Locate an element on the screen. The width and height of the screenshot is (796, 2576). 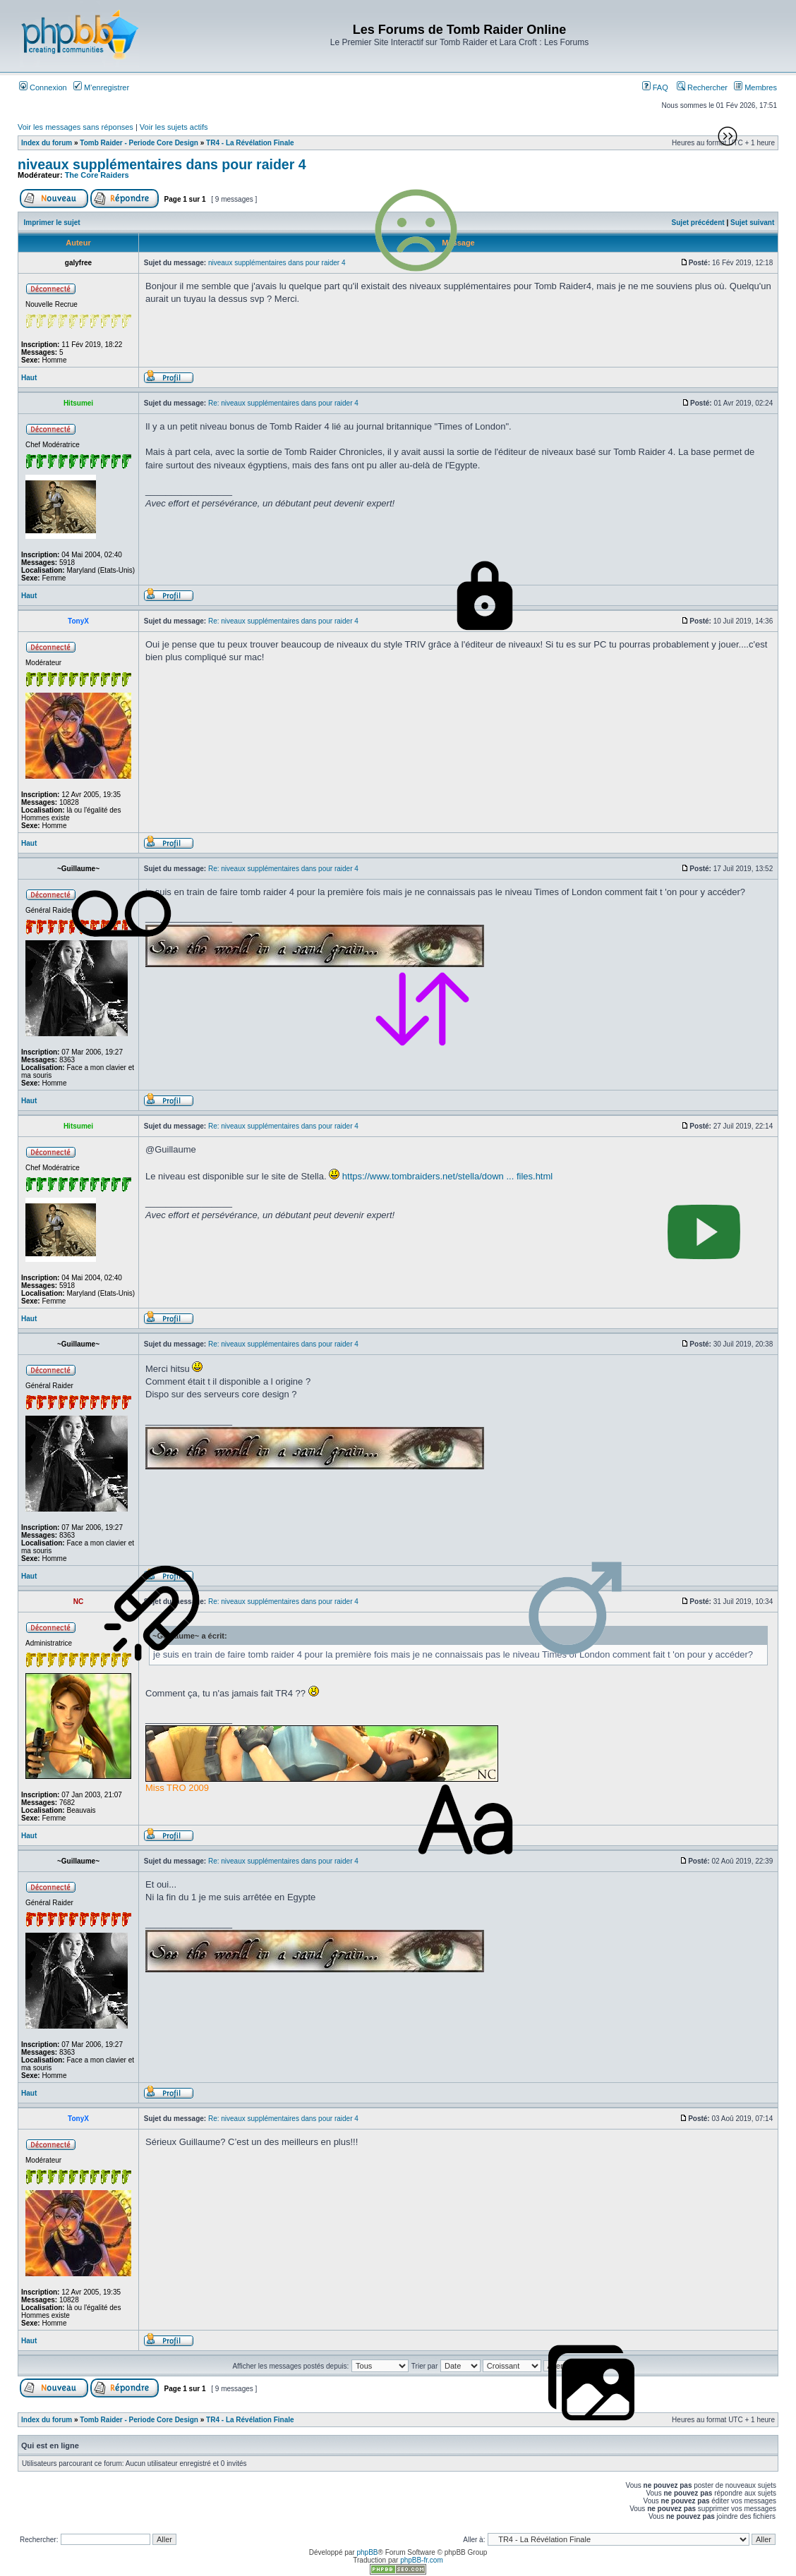
attract or pull related items together is located at coordinates (152, 1613).